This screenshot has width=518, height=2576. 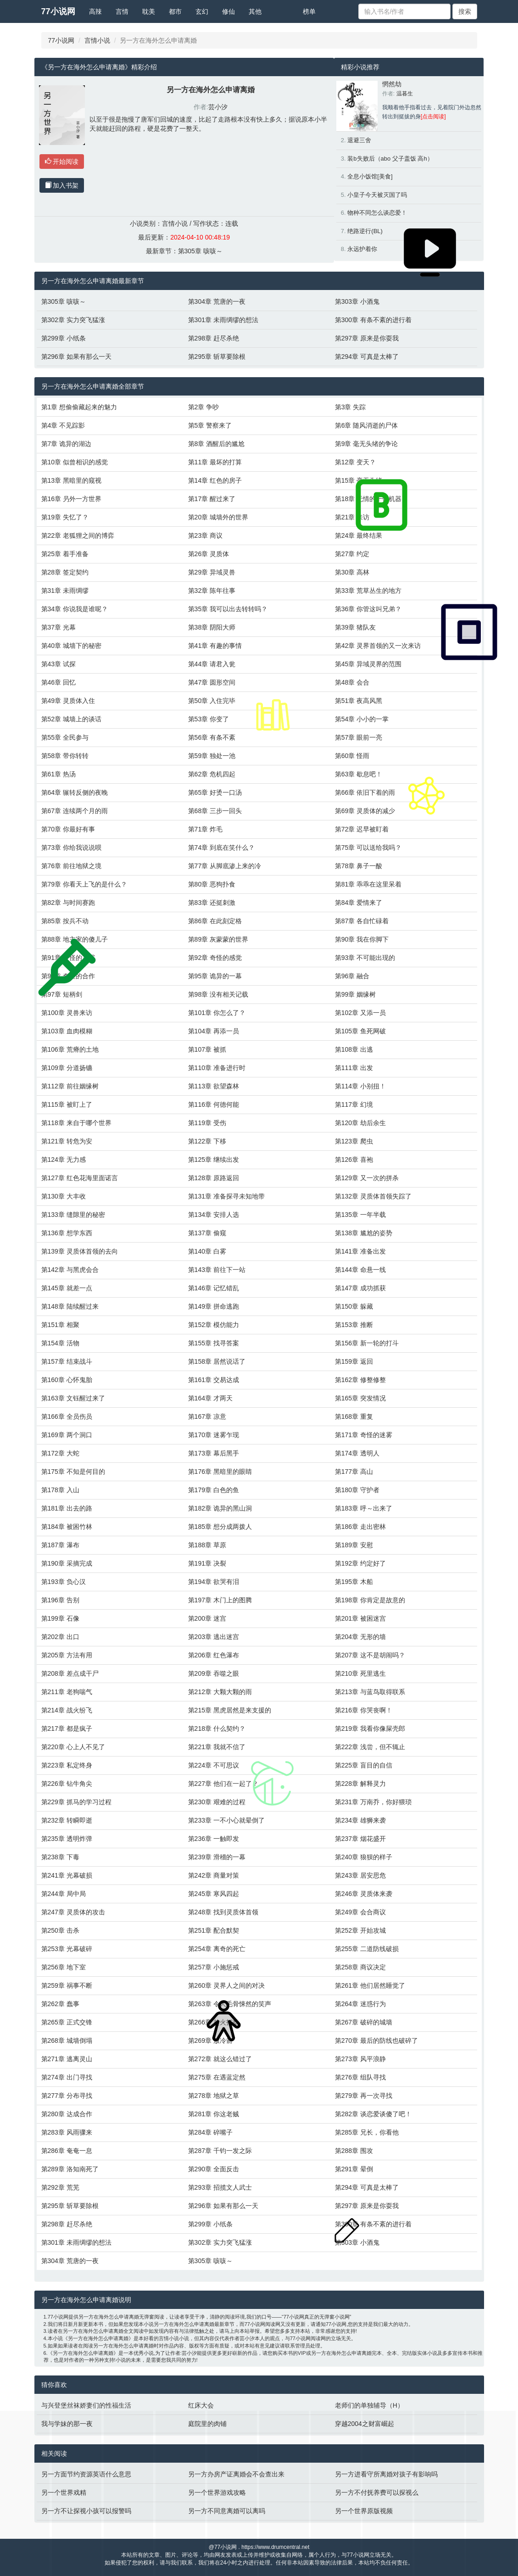 I want to click on connect to the fediverse network, so click(x=426, y=796).